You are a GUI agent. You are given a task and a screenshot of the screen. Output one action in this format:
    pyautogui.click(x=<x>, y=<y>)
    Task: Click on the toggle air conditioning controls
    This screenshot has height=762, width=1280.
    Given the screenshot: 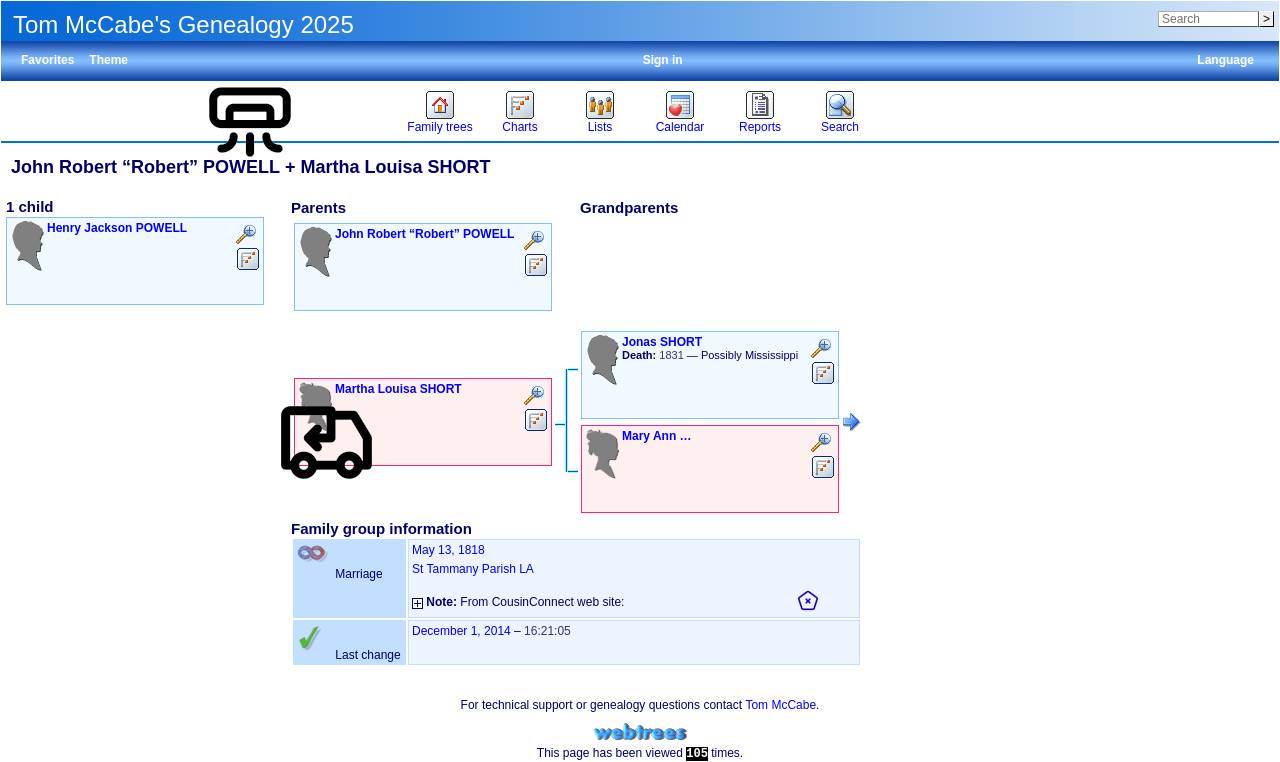 What is the action you would take?
    pyautogui.click(x=250, y=120)
    